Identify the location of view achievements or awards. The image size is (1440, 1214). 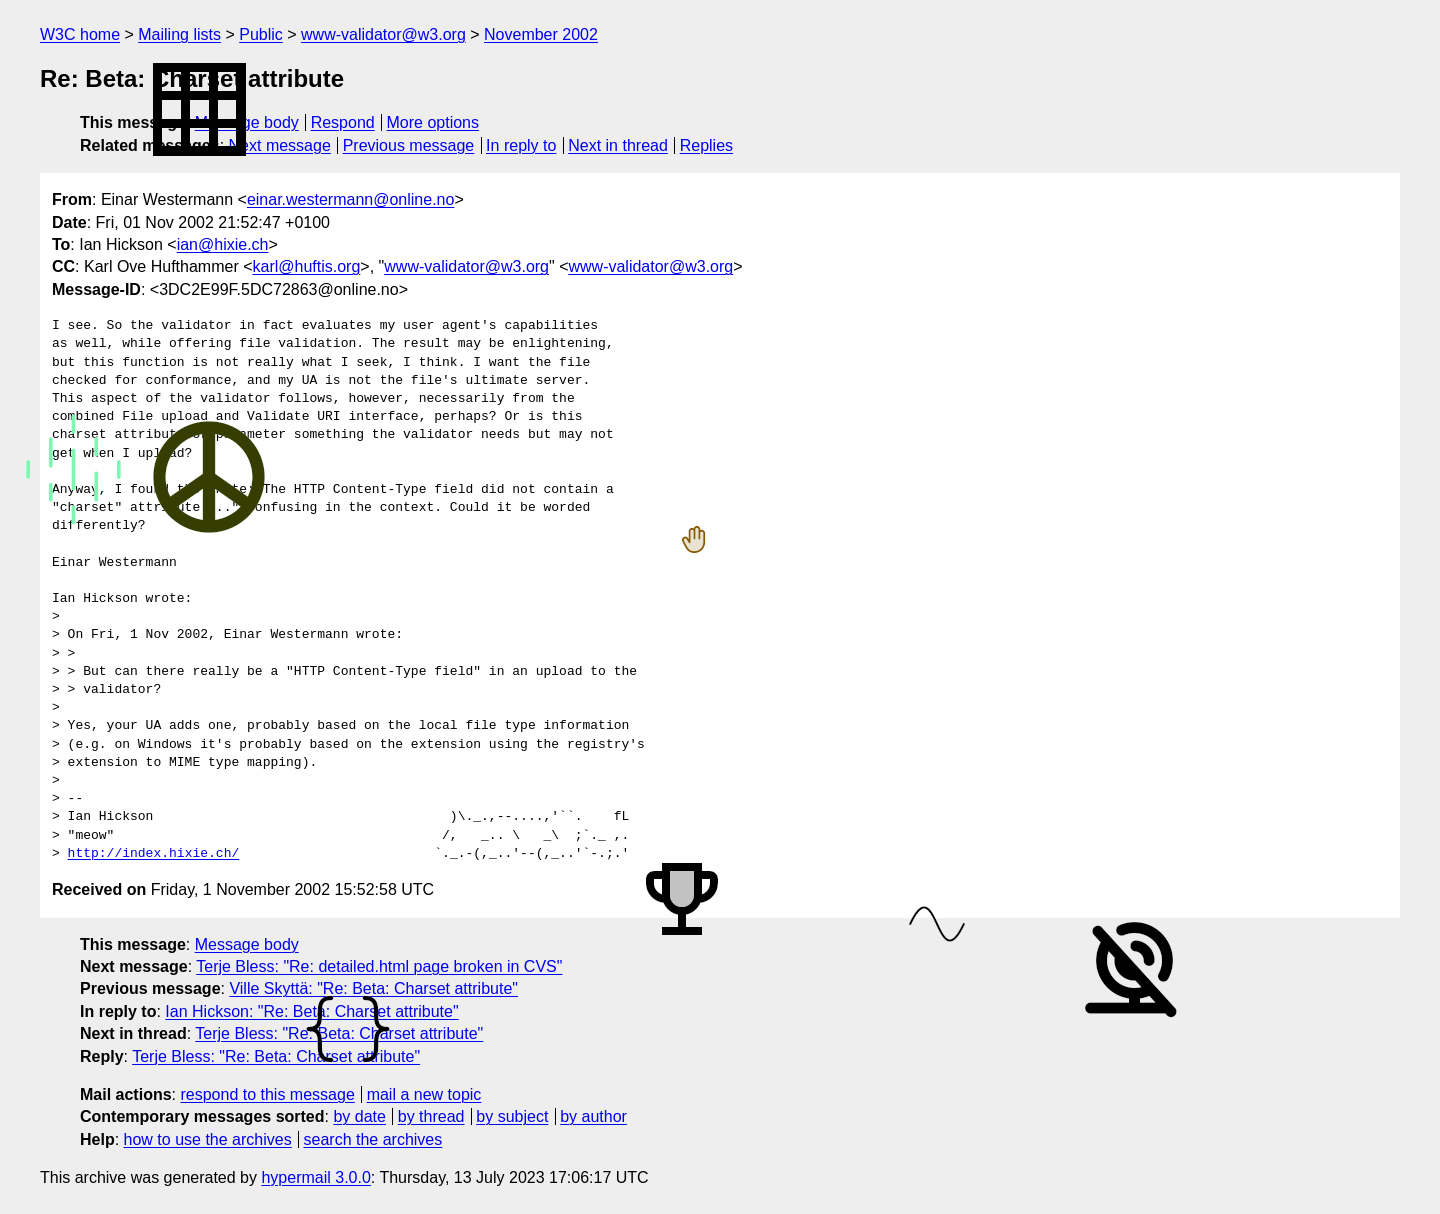
(682, 899).